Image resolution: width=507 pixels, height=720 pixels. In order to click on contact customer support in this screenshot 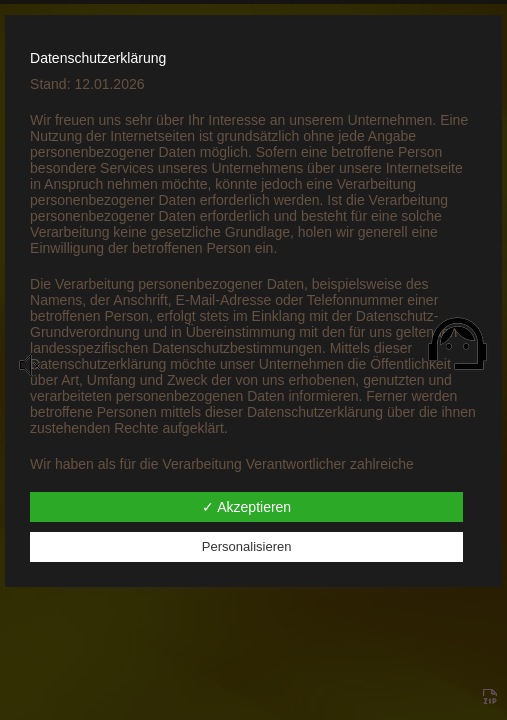, I will do `click(457, 343)`.